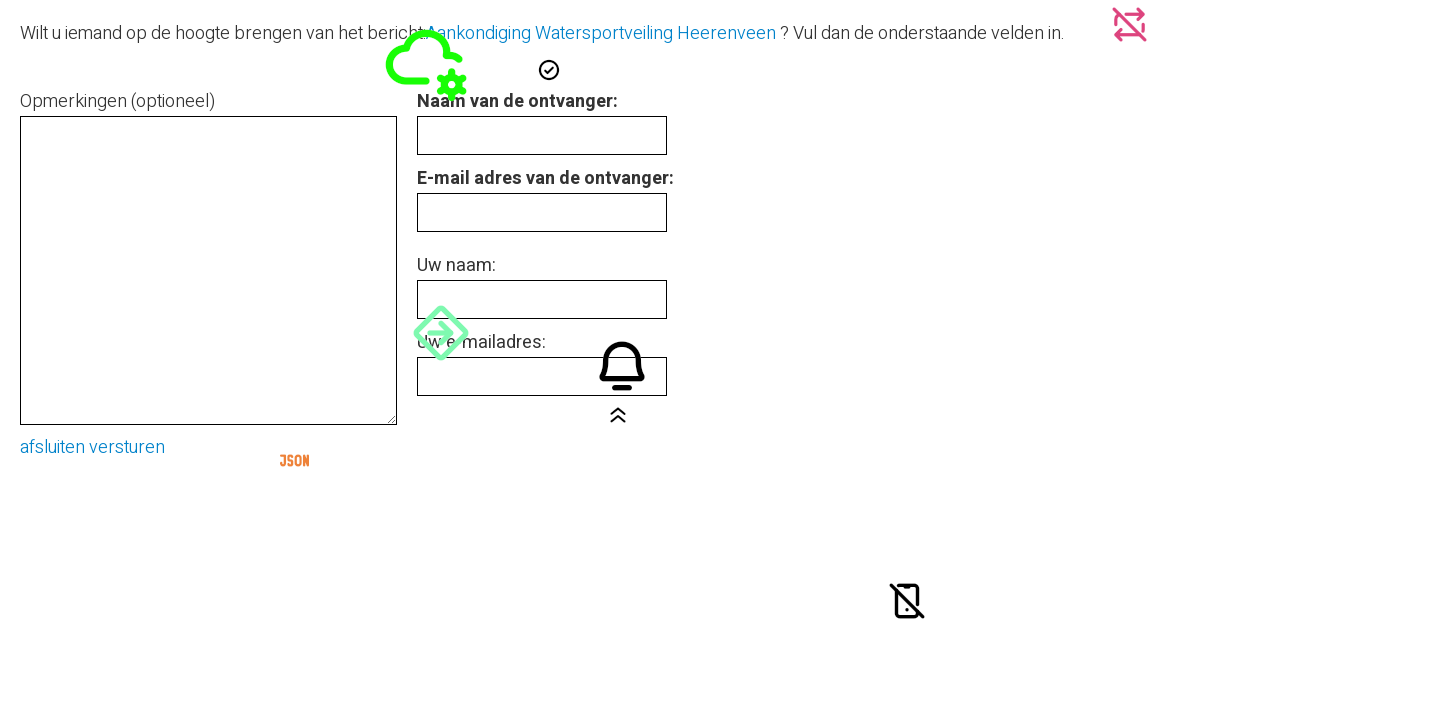  Describe the element at coordinates (622, 366) in the screenshot. I see `view notifications` at that location.